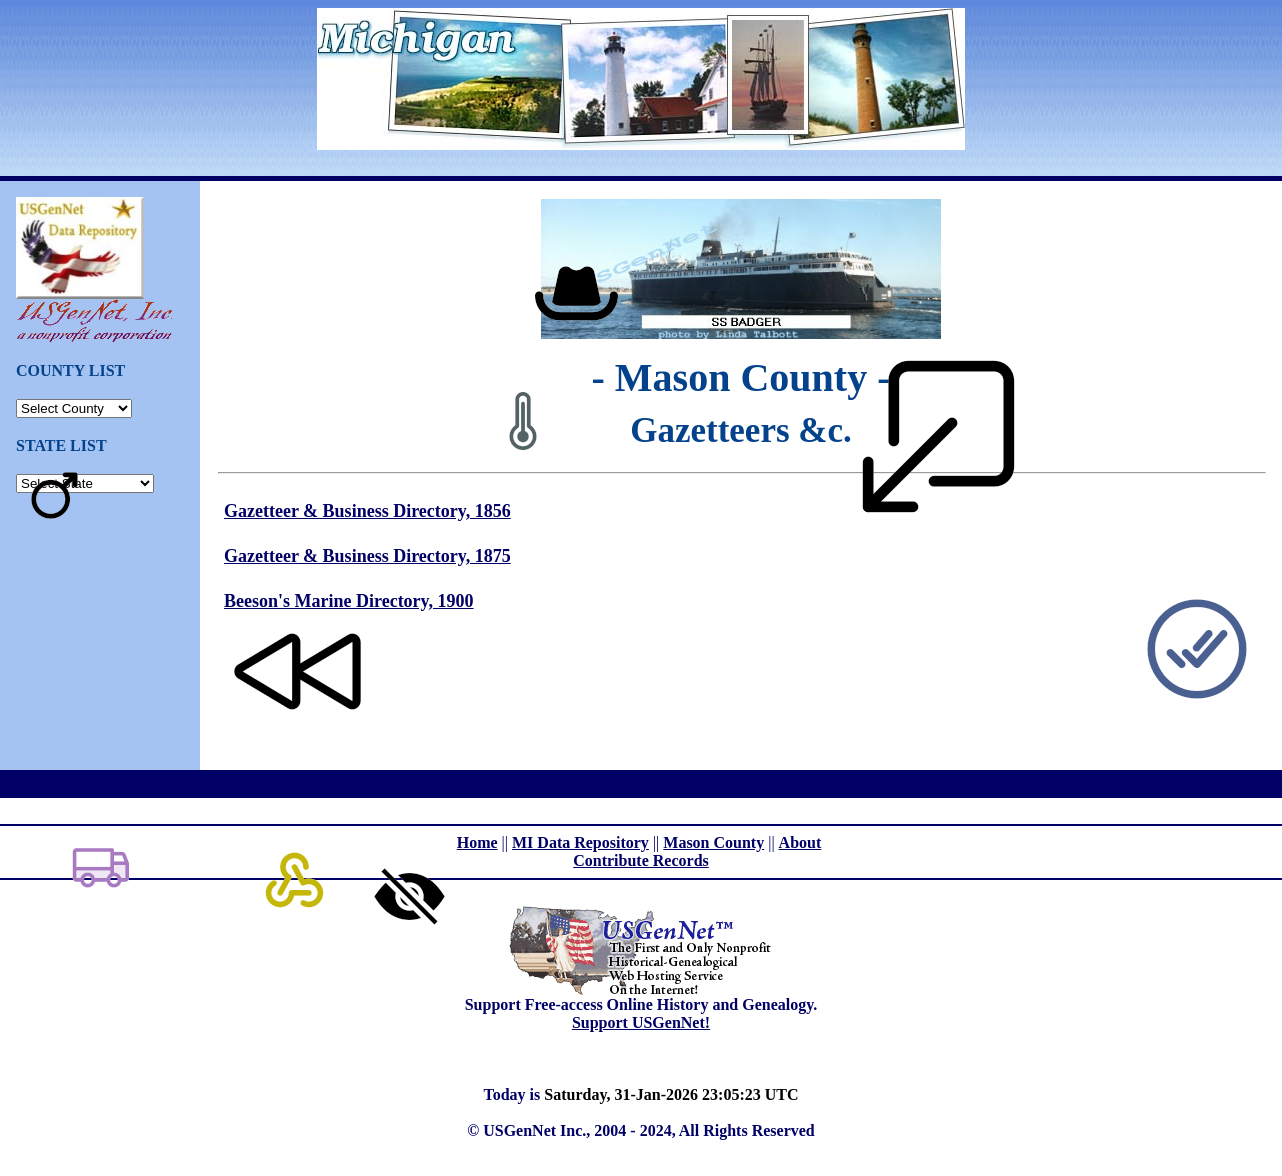 This screenshot has height=1176, width=1282. I want to click on hide password or sensitive content, so click(409, 896).